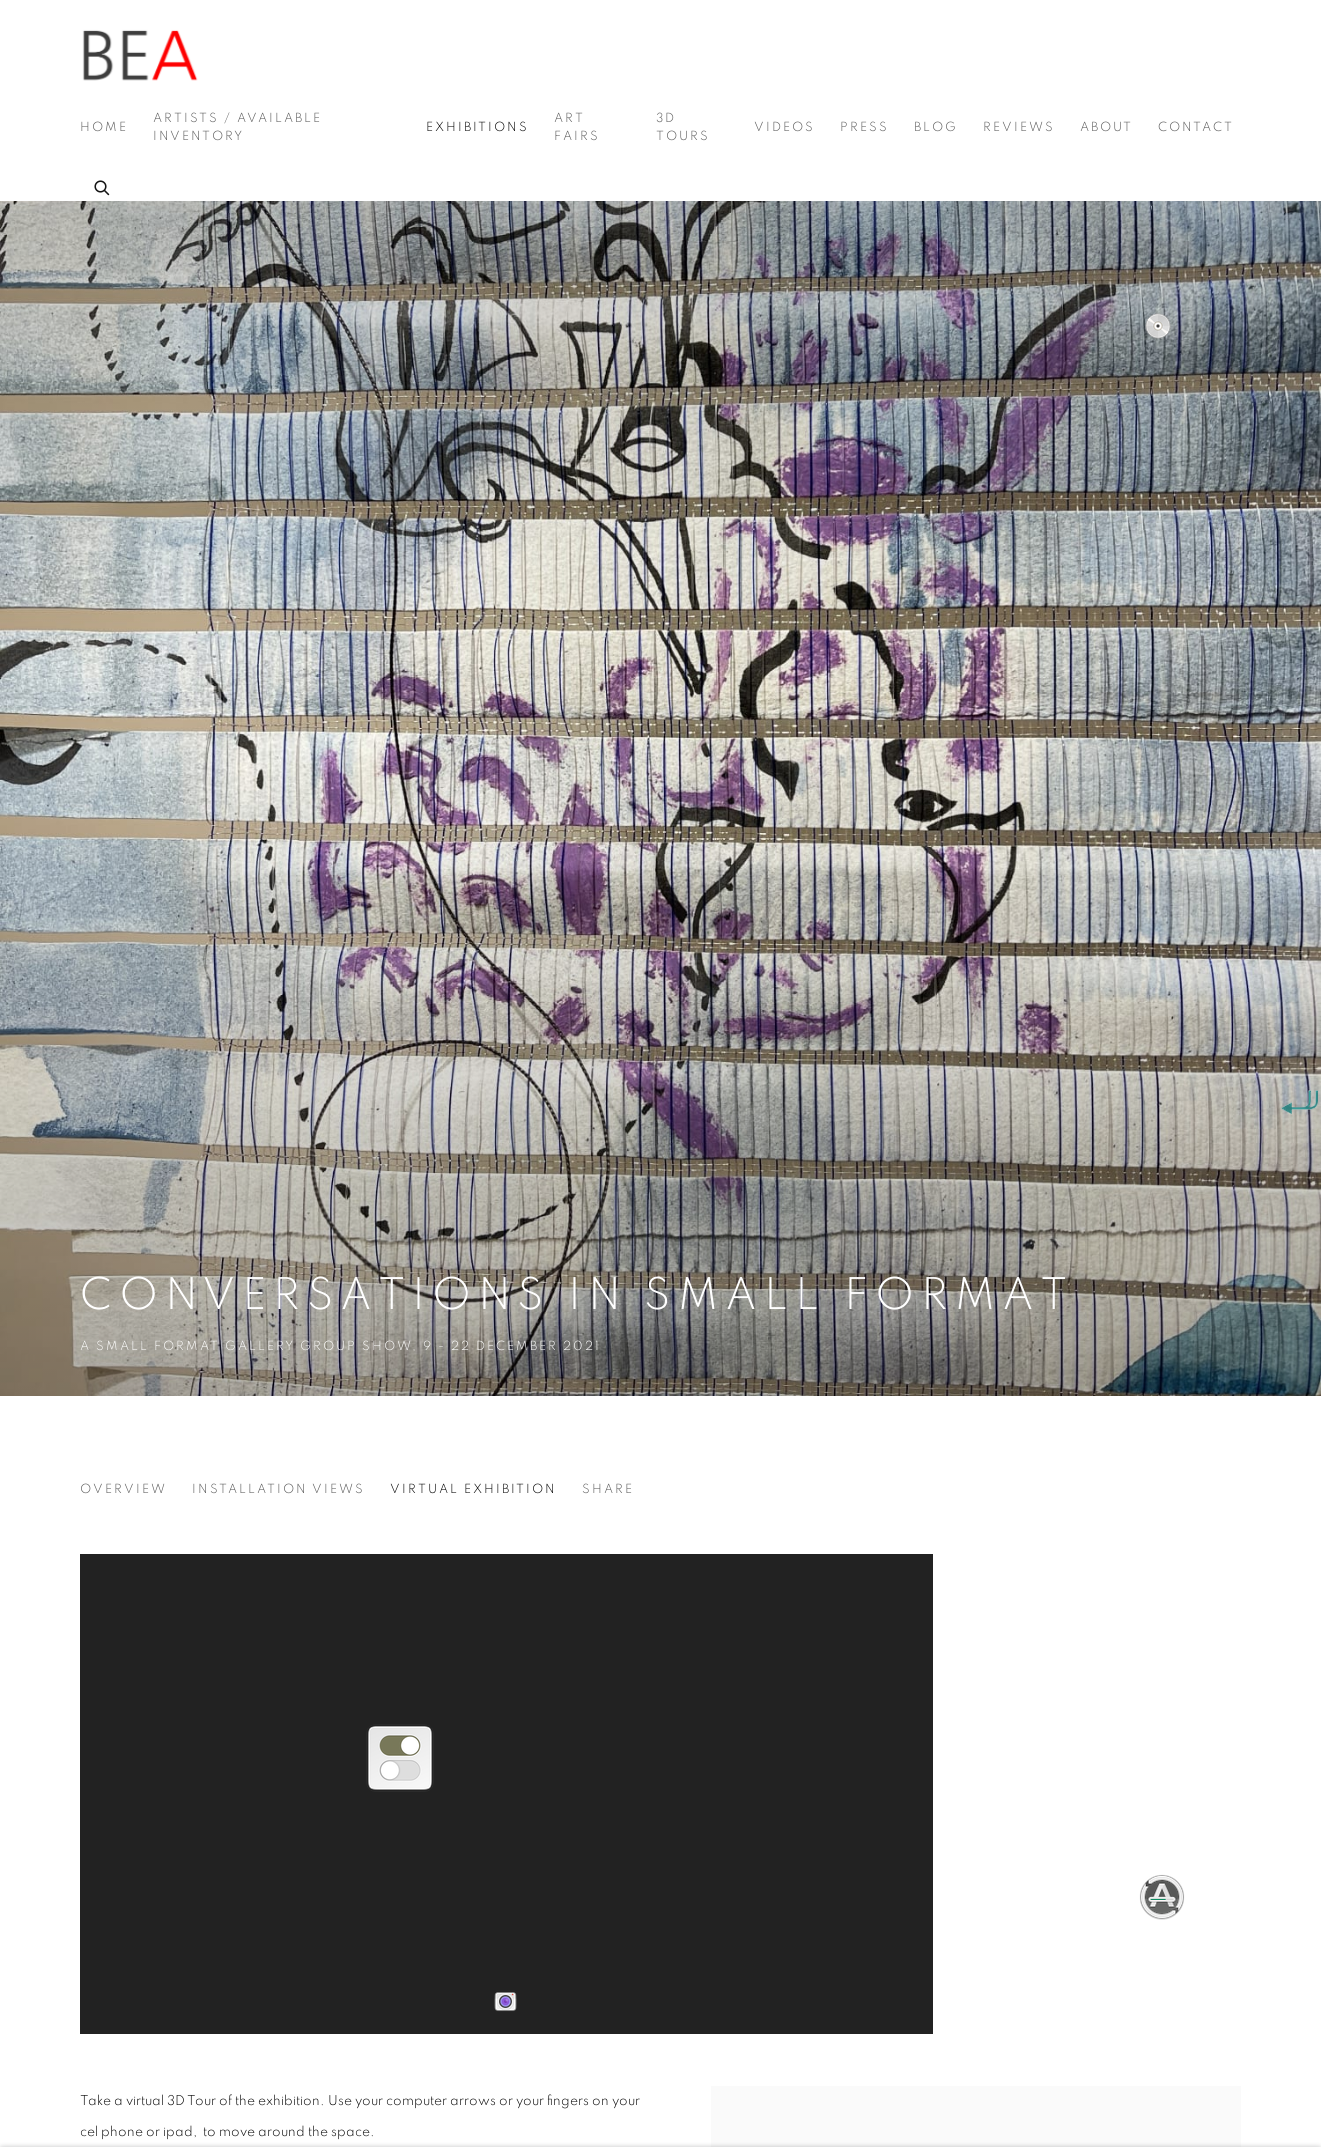  Describe the element at coordinates (1162, 1897) in the screenshot. I see `open the software updater application` at that location.